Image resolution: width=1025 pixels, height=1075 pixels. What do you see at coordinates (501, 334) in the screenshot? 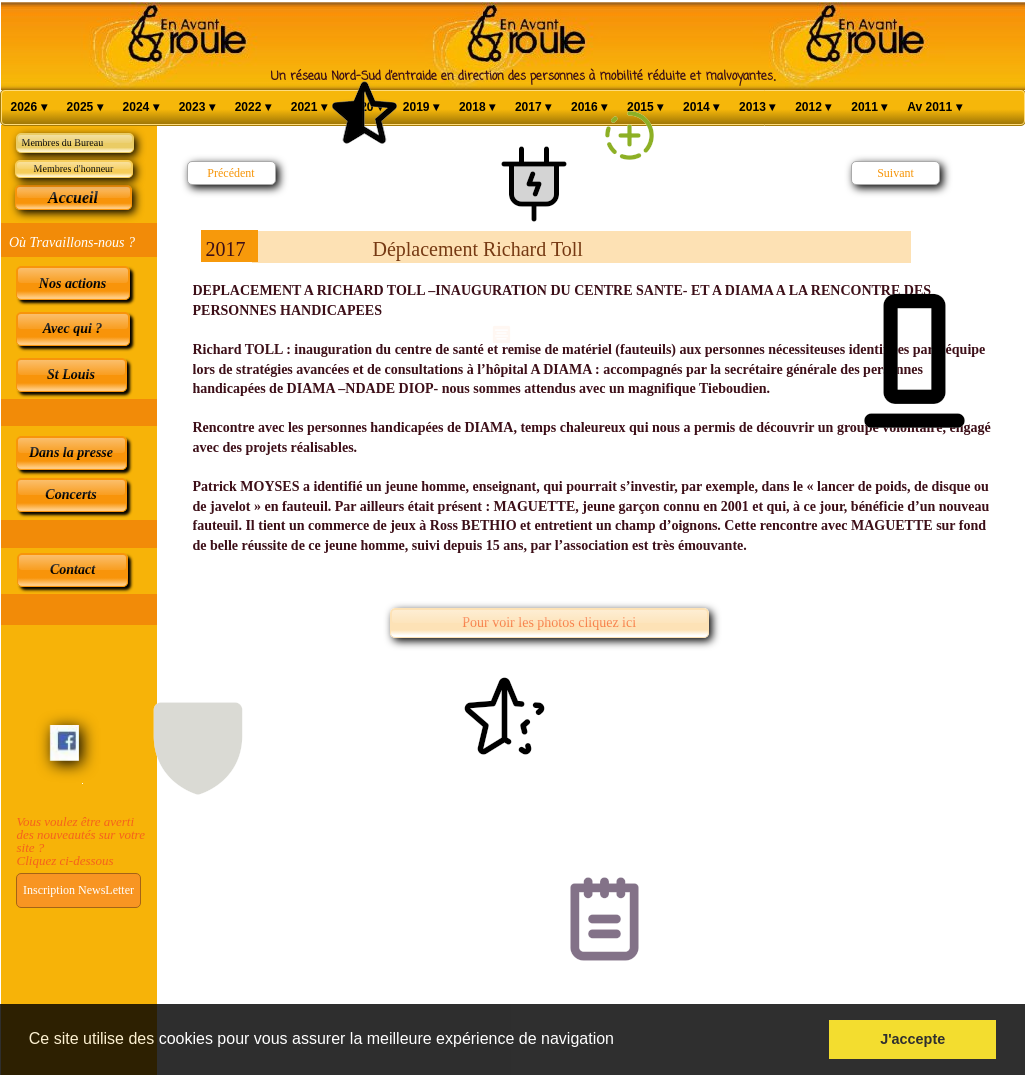
I see `center align text` at bounding box center [501, 334].